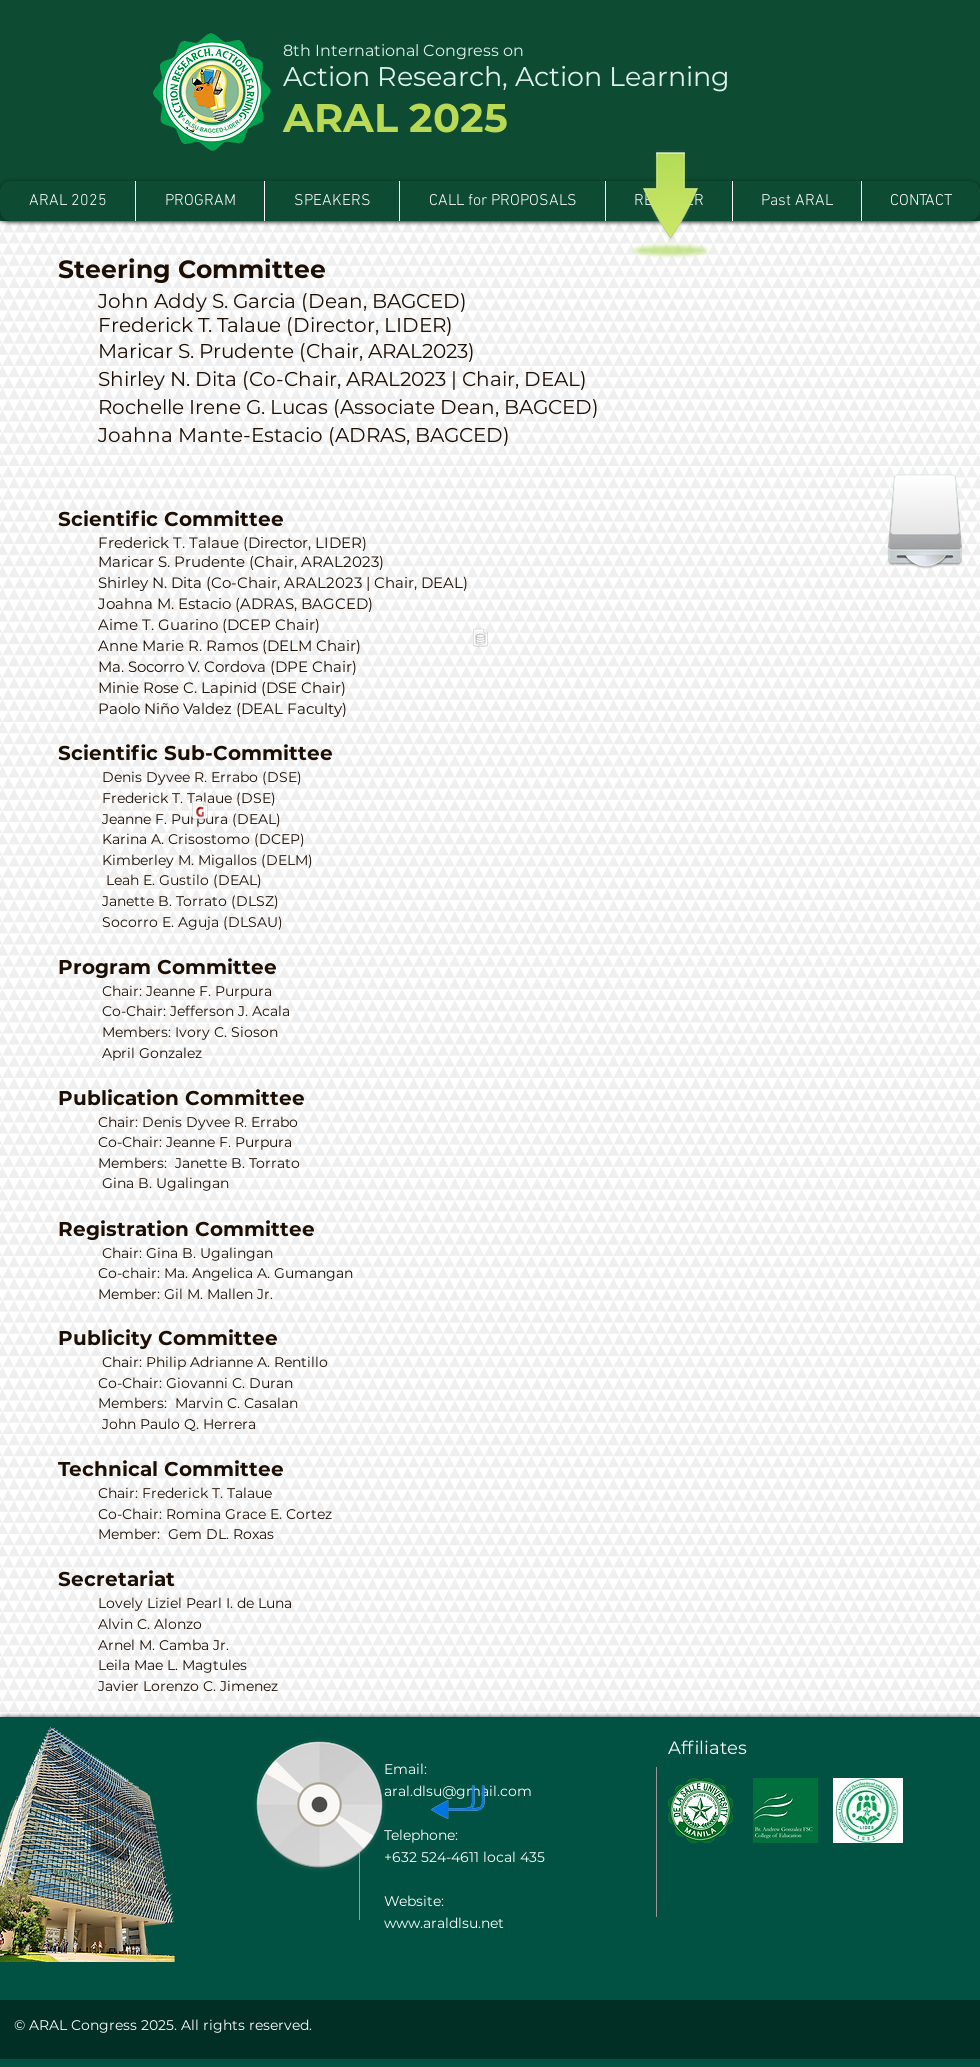 Image resolution: width=980 pixels, height=2067 pixels. What do you see at coordinates (670, 198) in the screenshot?
I see `save the current file or document` at bounding box center [670, 198].